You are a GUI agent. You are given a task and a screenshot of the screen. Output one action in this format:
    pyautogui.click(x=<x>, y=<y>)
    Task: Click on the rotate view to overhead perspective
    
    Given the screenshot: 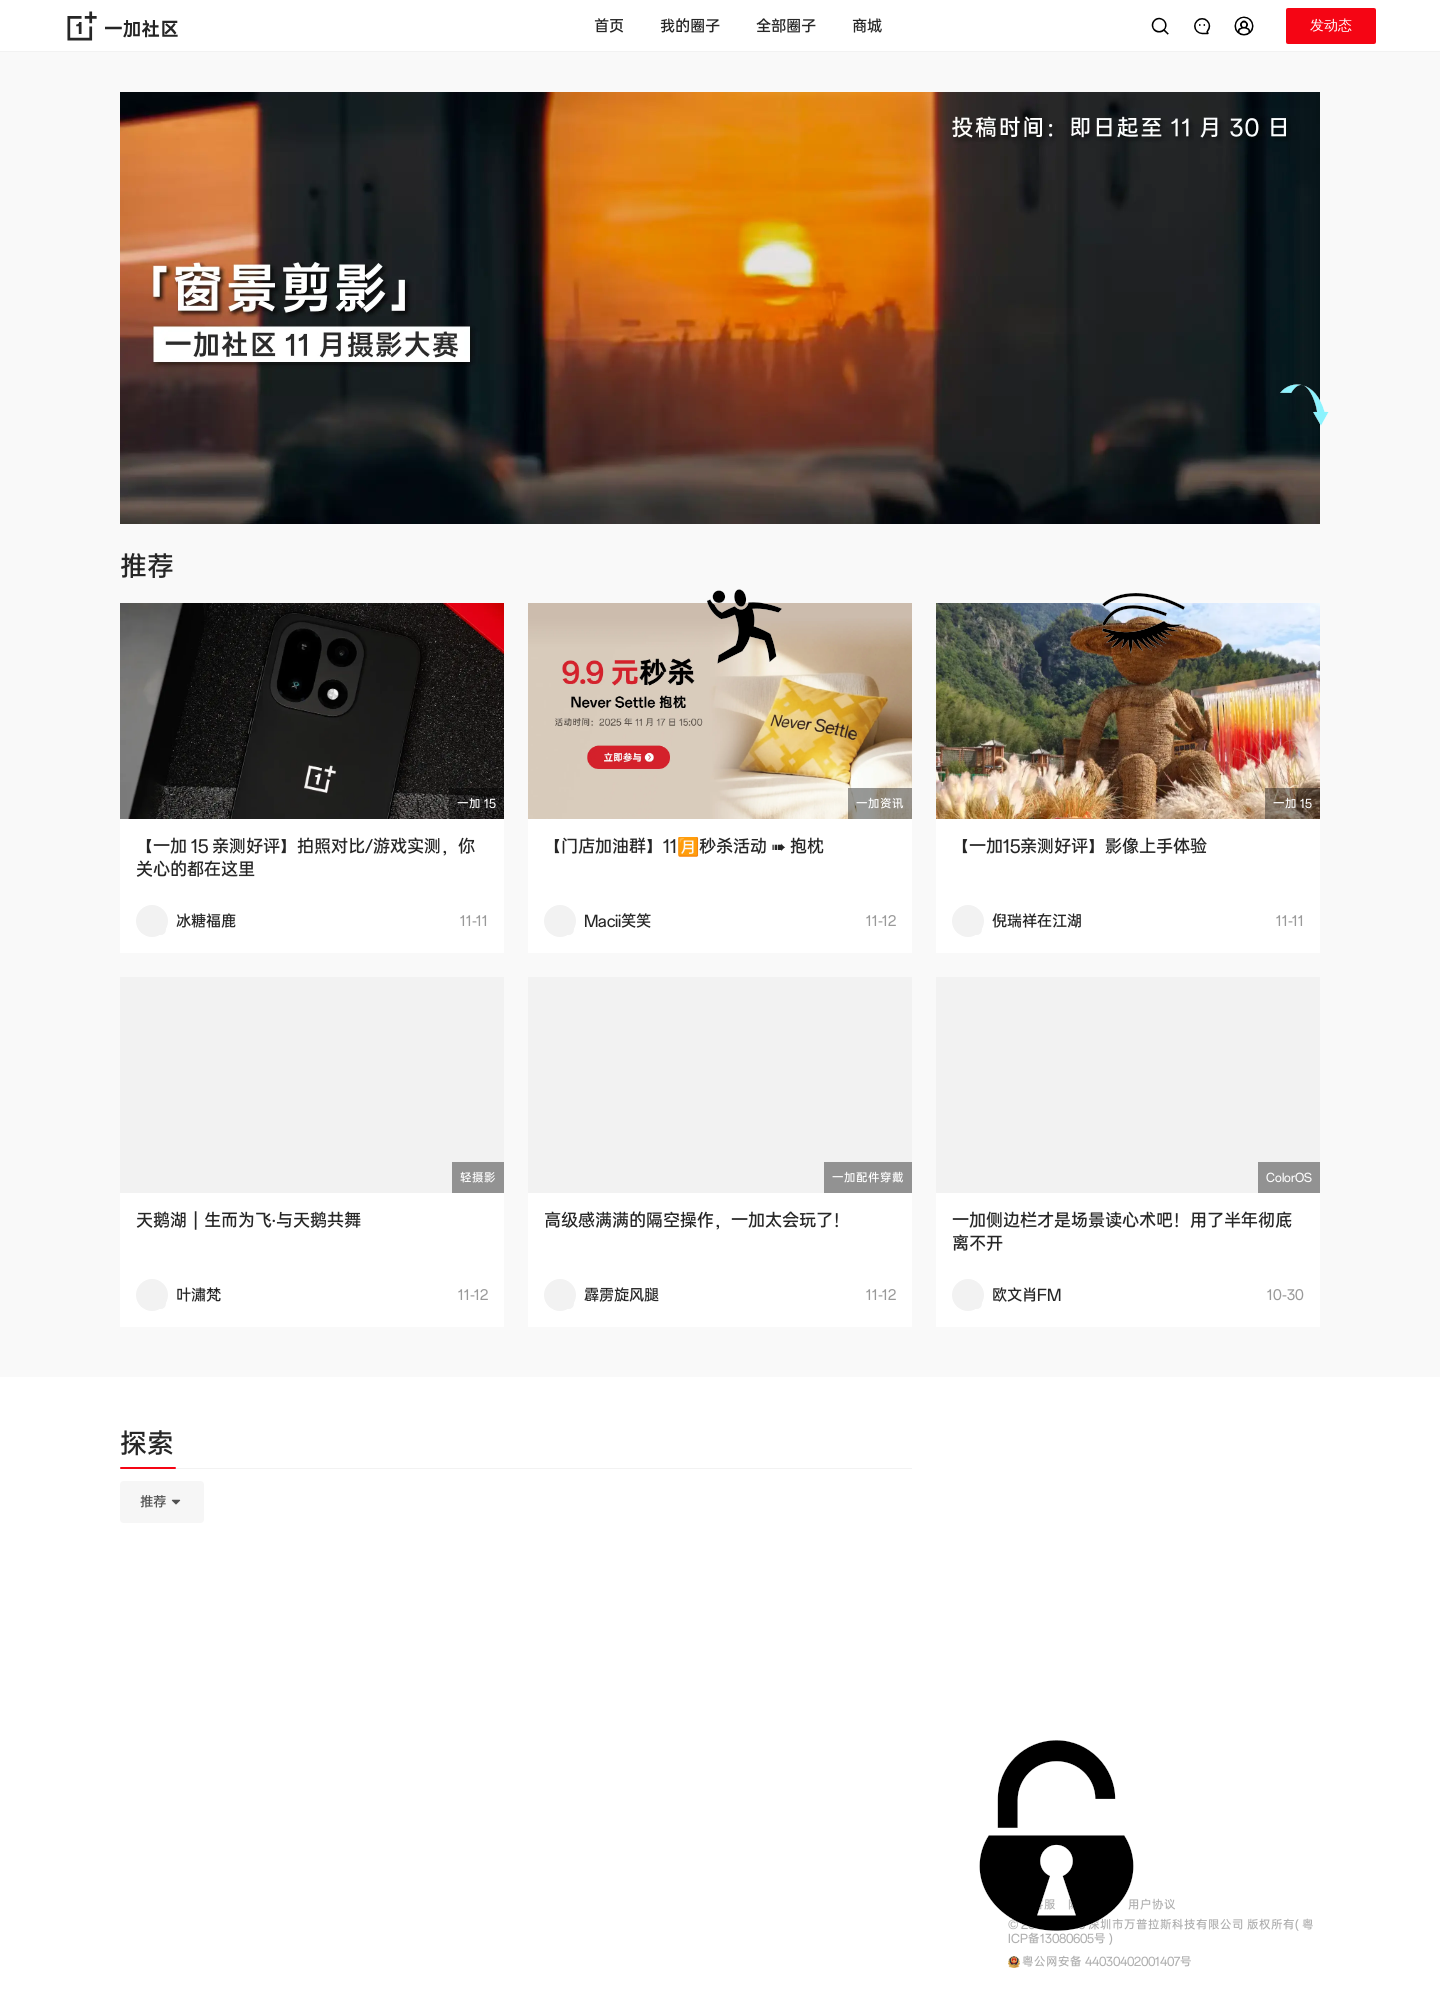 What is the action you would take?
    pyautogui.click(x=1304, y=405)
    